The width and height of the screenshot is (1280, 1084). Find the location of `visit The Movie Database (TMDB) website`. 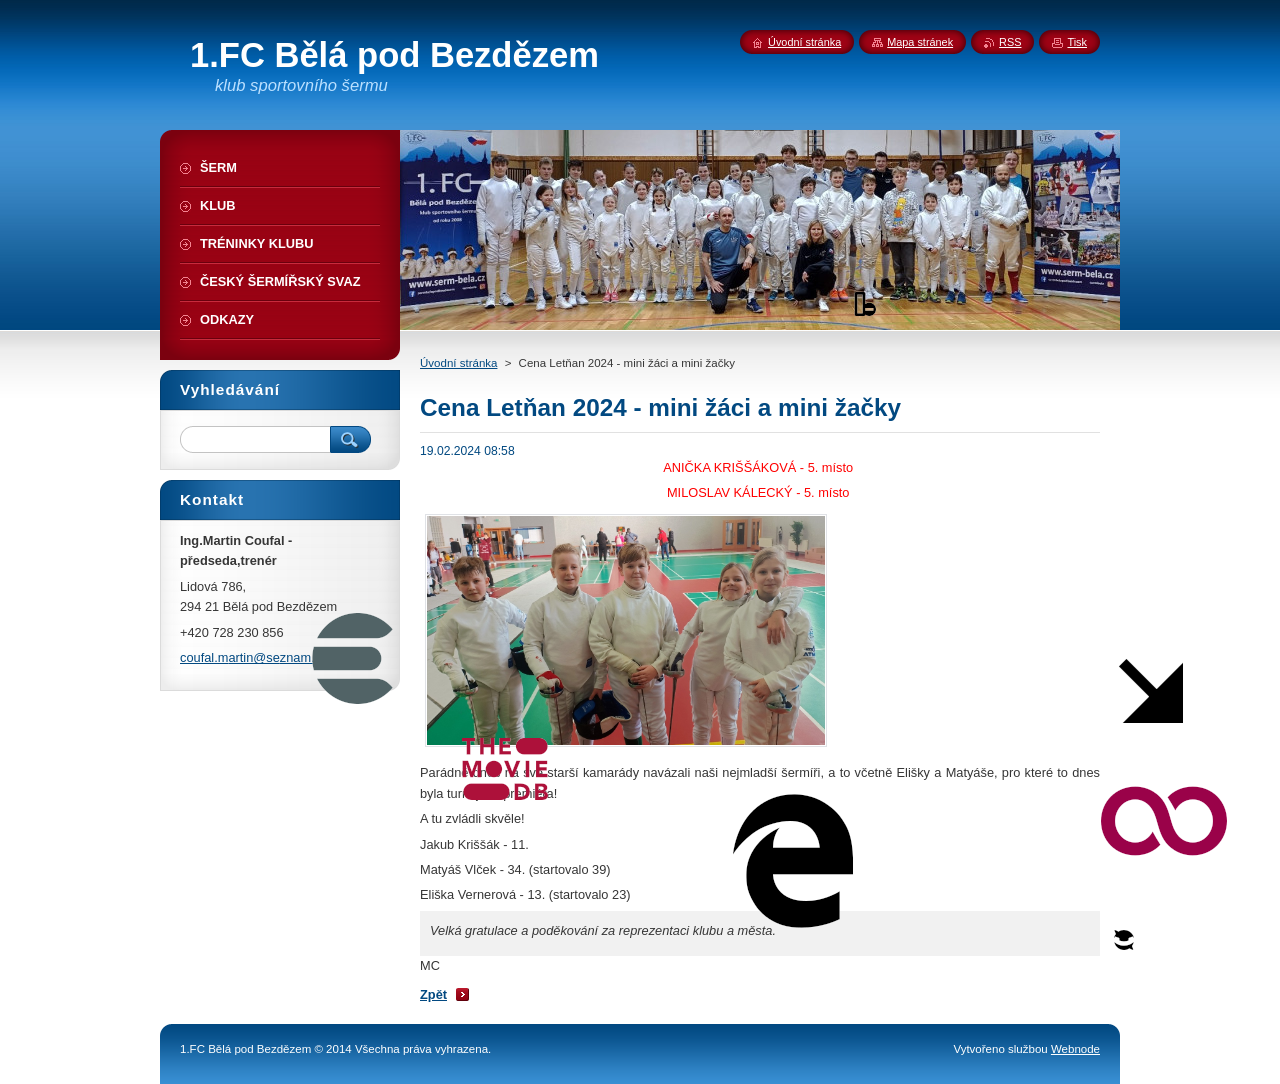

visit The Movie Database (TMDB) website is located at coordinates (505, 769).